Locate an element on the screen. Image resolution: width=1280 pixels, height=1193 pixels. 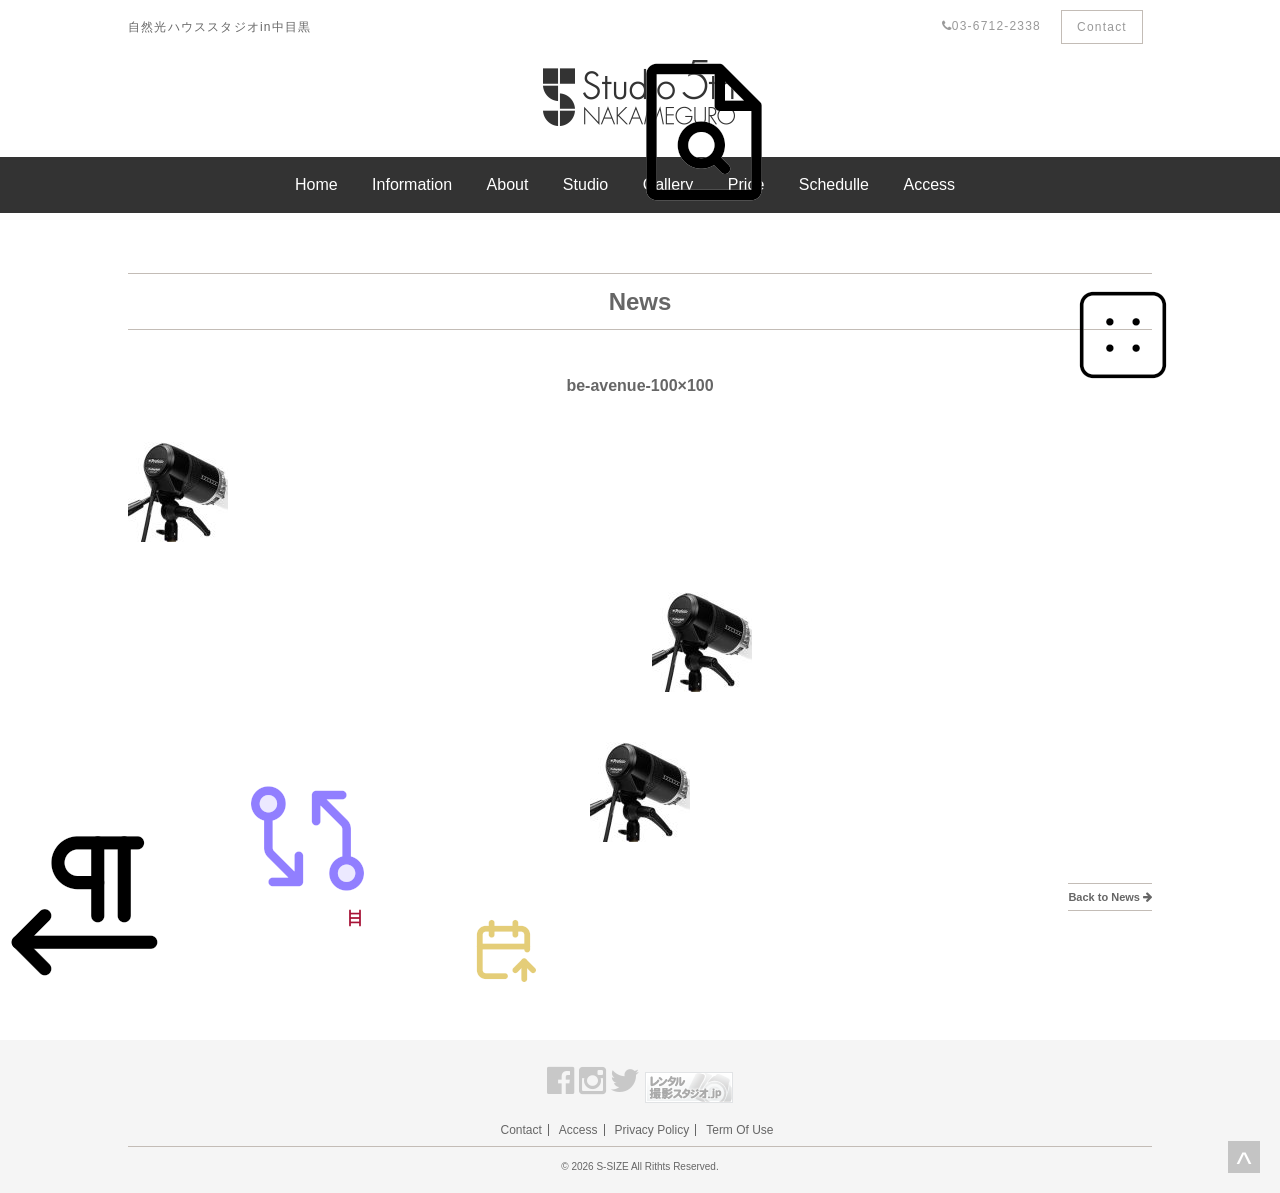
upload or sync calendar events is located at coordinates (503, 949).